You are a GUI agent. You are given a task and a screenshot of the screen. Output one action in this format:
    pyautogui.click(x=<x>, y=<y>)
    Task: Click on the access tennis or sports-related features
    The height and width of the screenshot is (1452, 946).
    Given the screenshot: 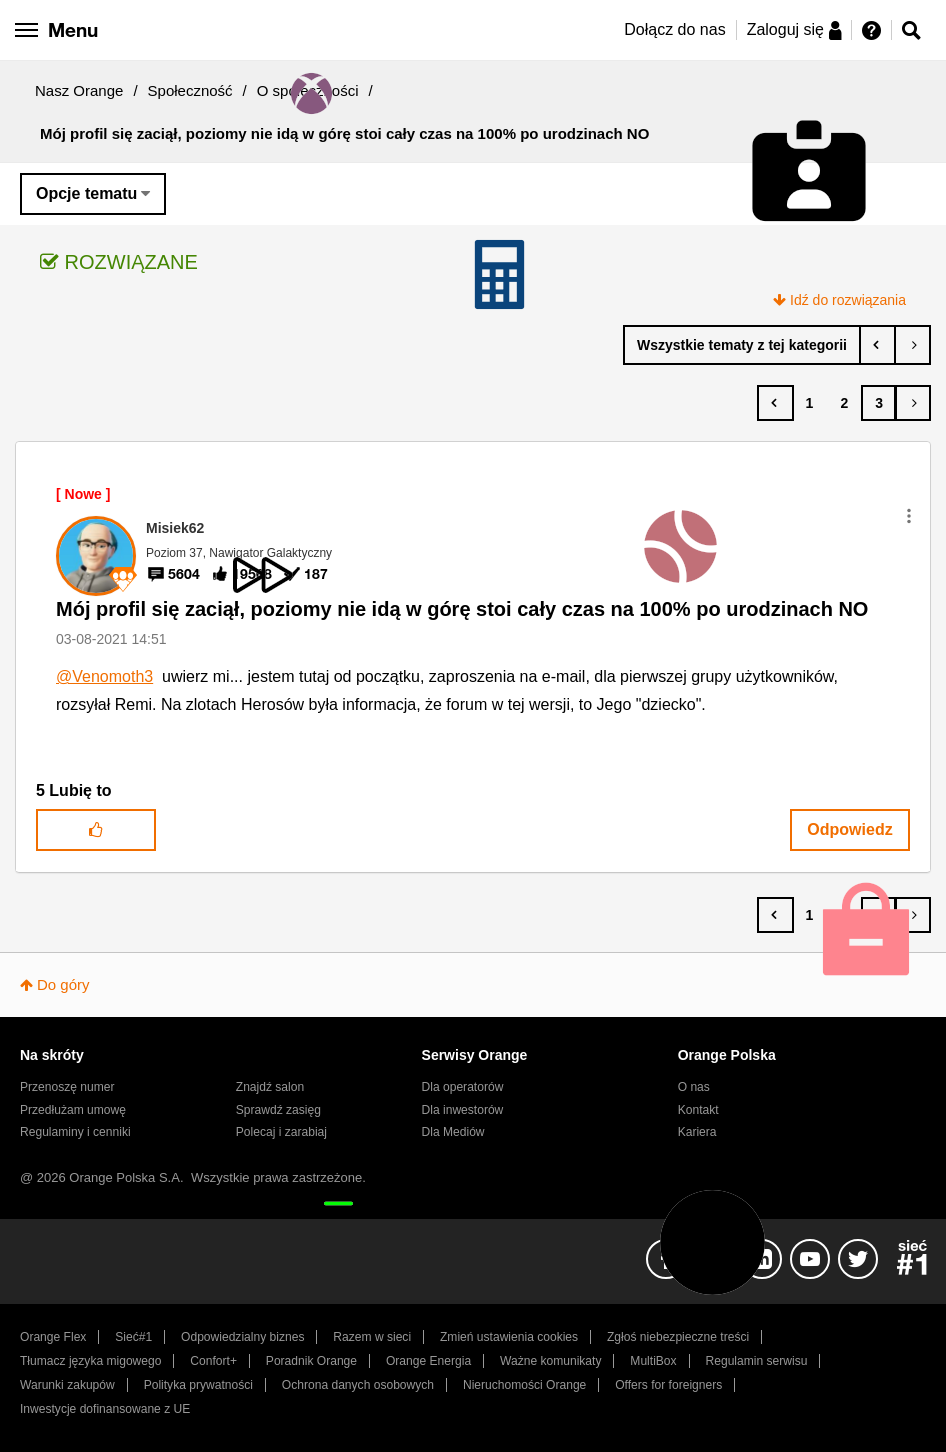 What is the action you would take?
    pyautogui.click(x=680, y=546)
    